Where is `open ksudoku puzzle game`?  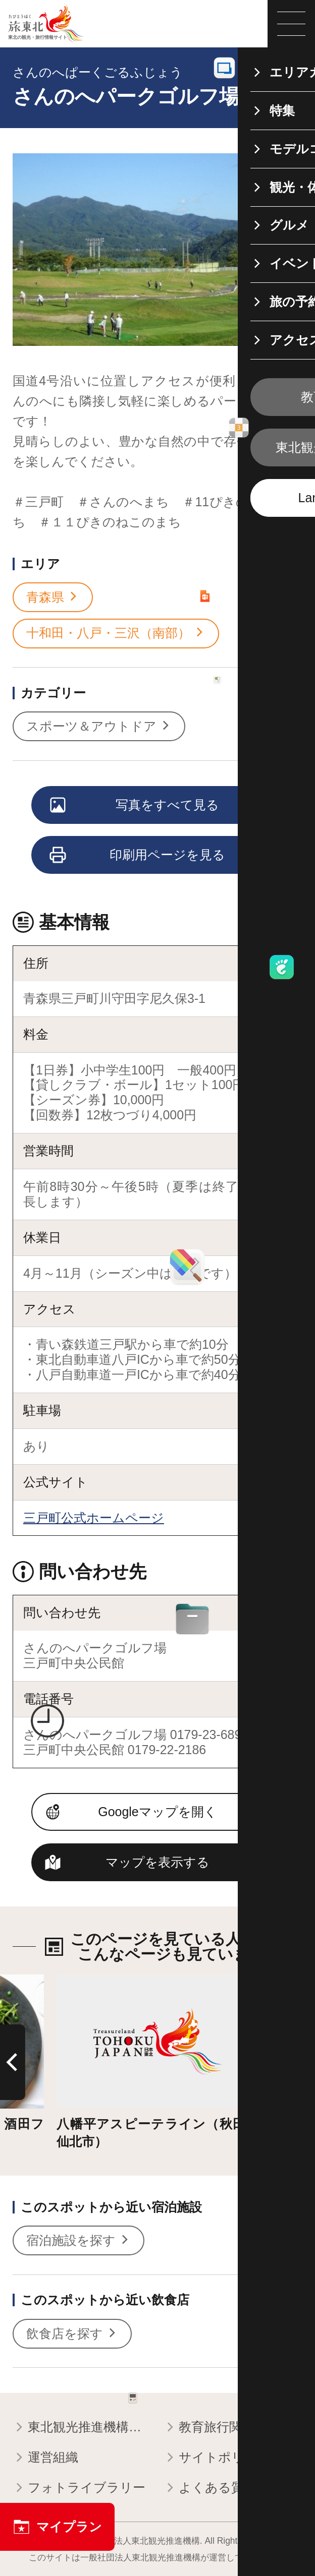
open ksudoku puzzle game is located at coordinates (239, 428).